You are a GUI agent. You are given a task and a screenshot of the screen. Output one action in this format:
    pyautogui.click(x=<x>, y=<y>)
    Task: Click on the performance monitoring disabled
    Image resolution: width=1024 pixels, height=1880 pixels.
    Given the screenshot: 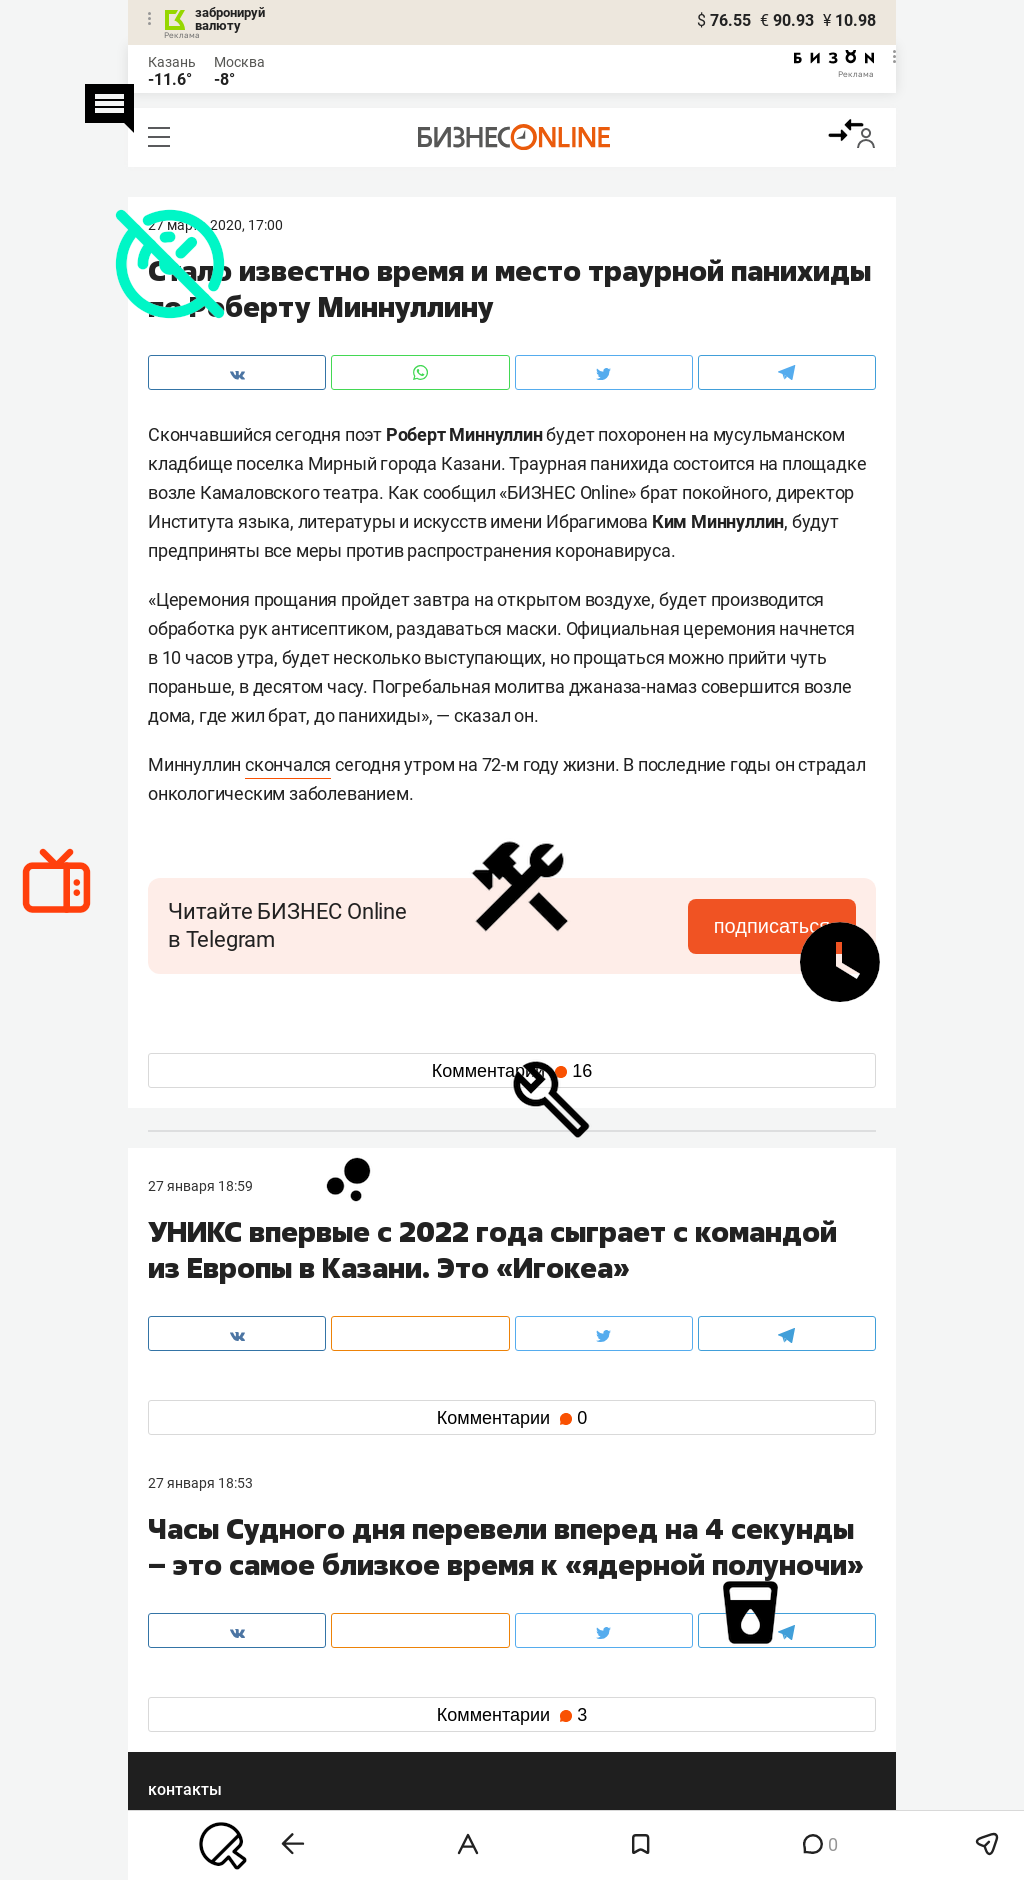 What is the action you would take?
    pyautogui.click(x=170, y=264)
    